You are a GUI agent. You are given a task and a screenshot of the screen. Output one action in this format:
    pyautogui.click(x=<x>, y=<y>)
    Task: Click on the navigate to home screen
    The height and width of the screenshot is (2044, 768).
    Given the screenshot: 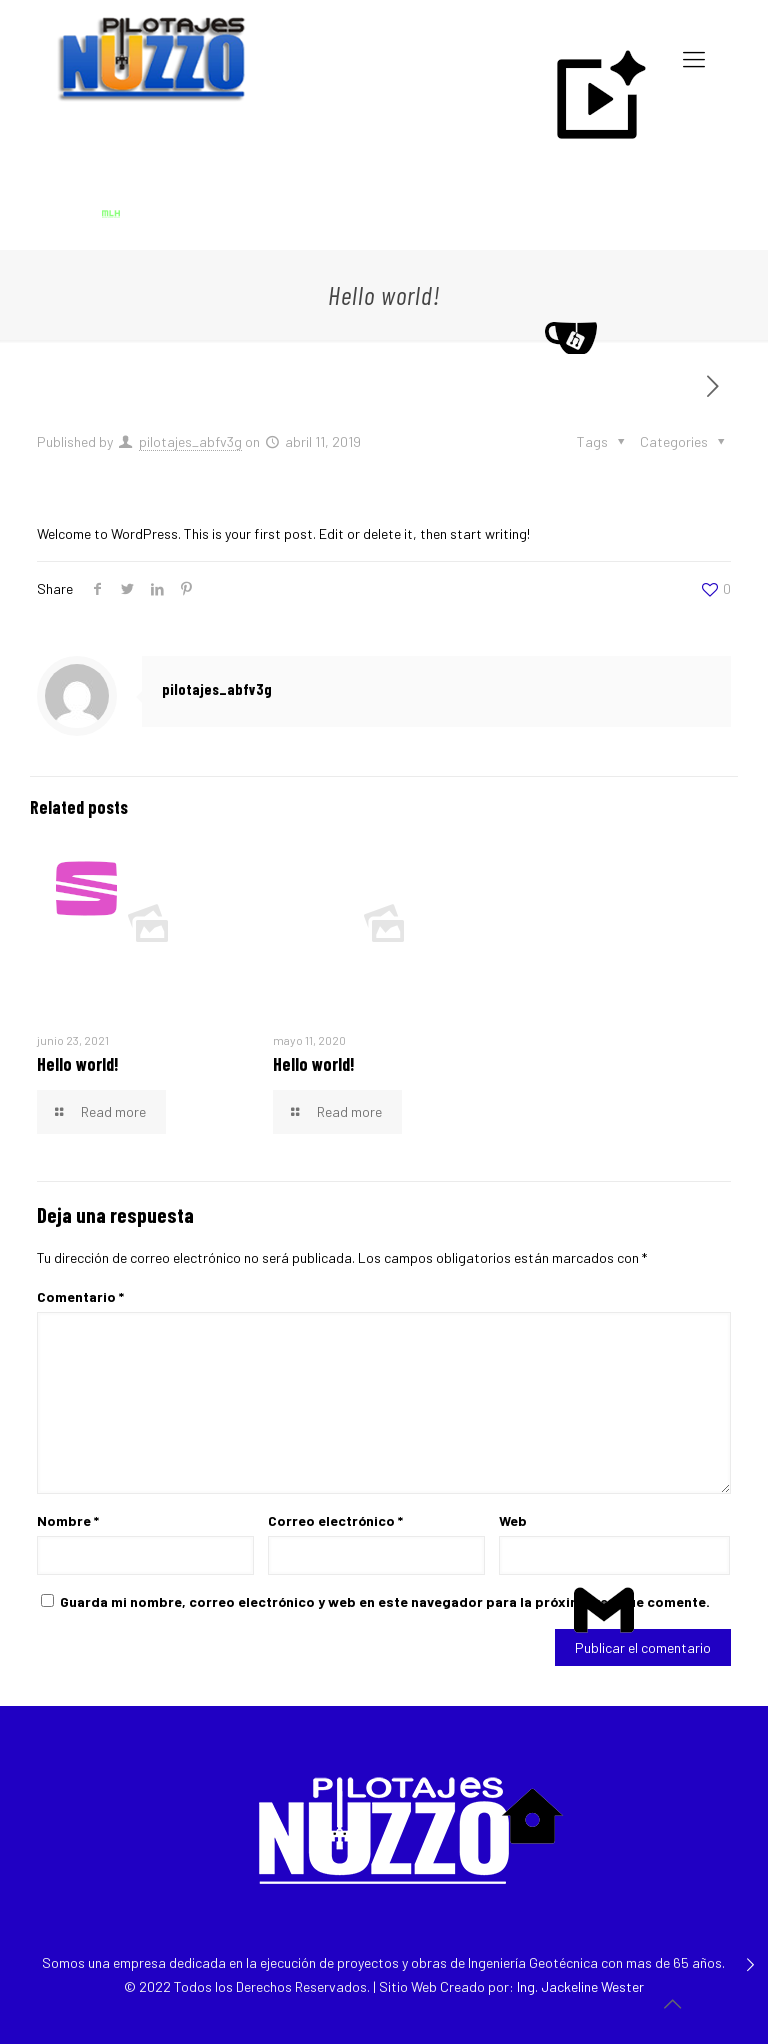 What is the action you would take?
    pyautogui.click(x=532, y=1818)
    